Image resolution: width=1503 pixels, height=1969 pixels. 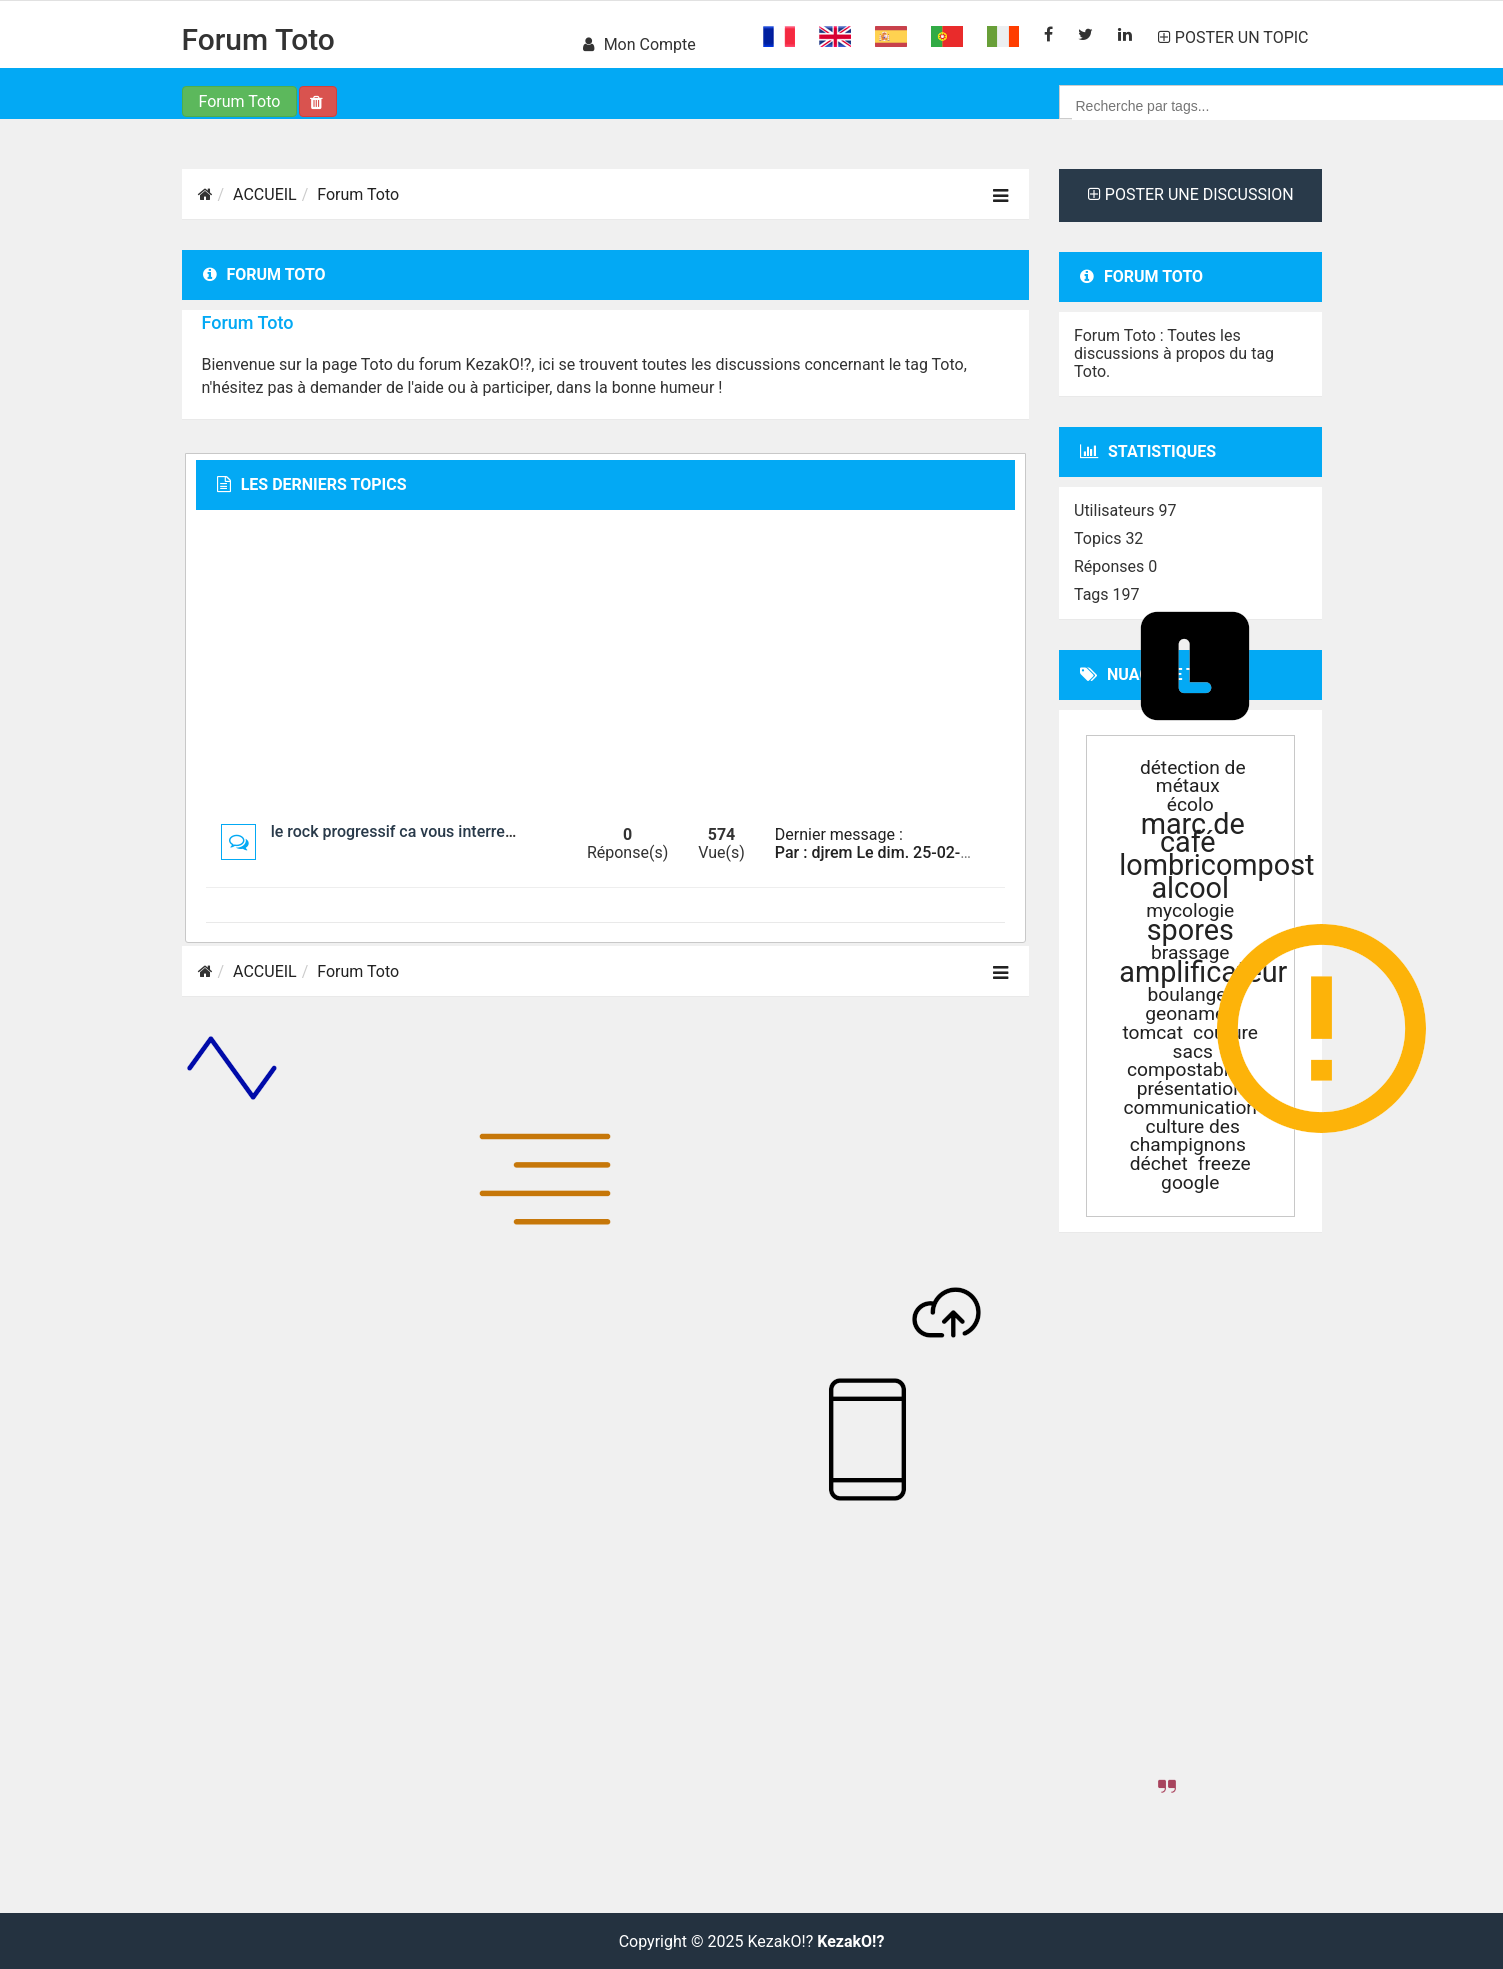 What do you see at coordinates (1195, 666) in the screenshot?
I see `indicates an item or category labeled "L"` at bounding box center [1195, 666].